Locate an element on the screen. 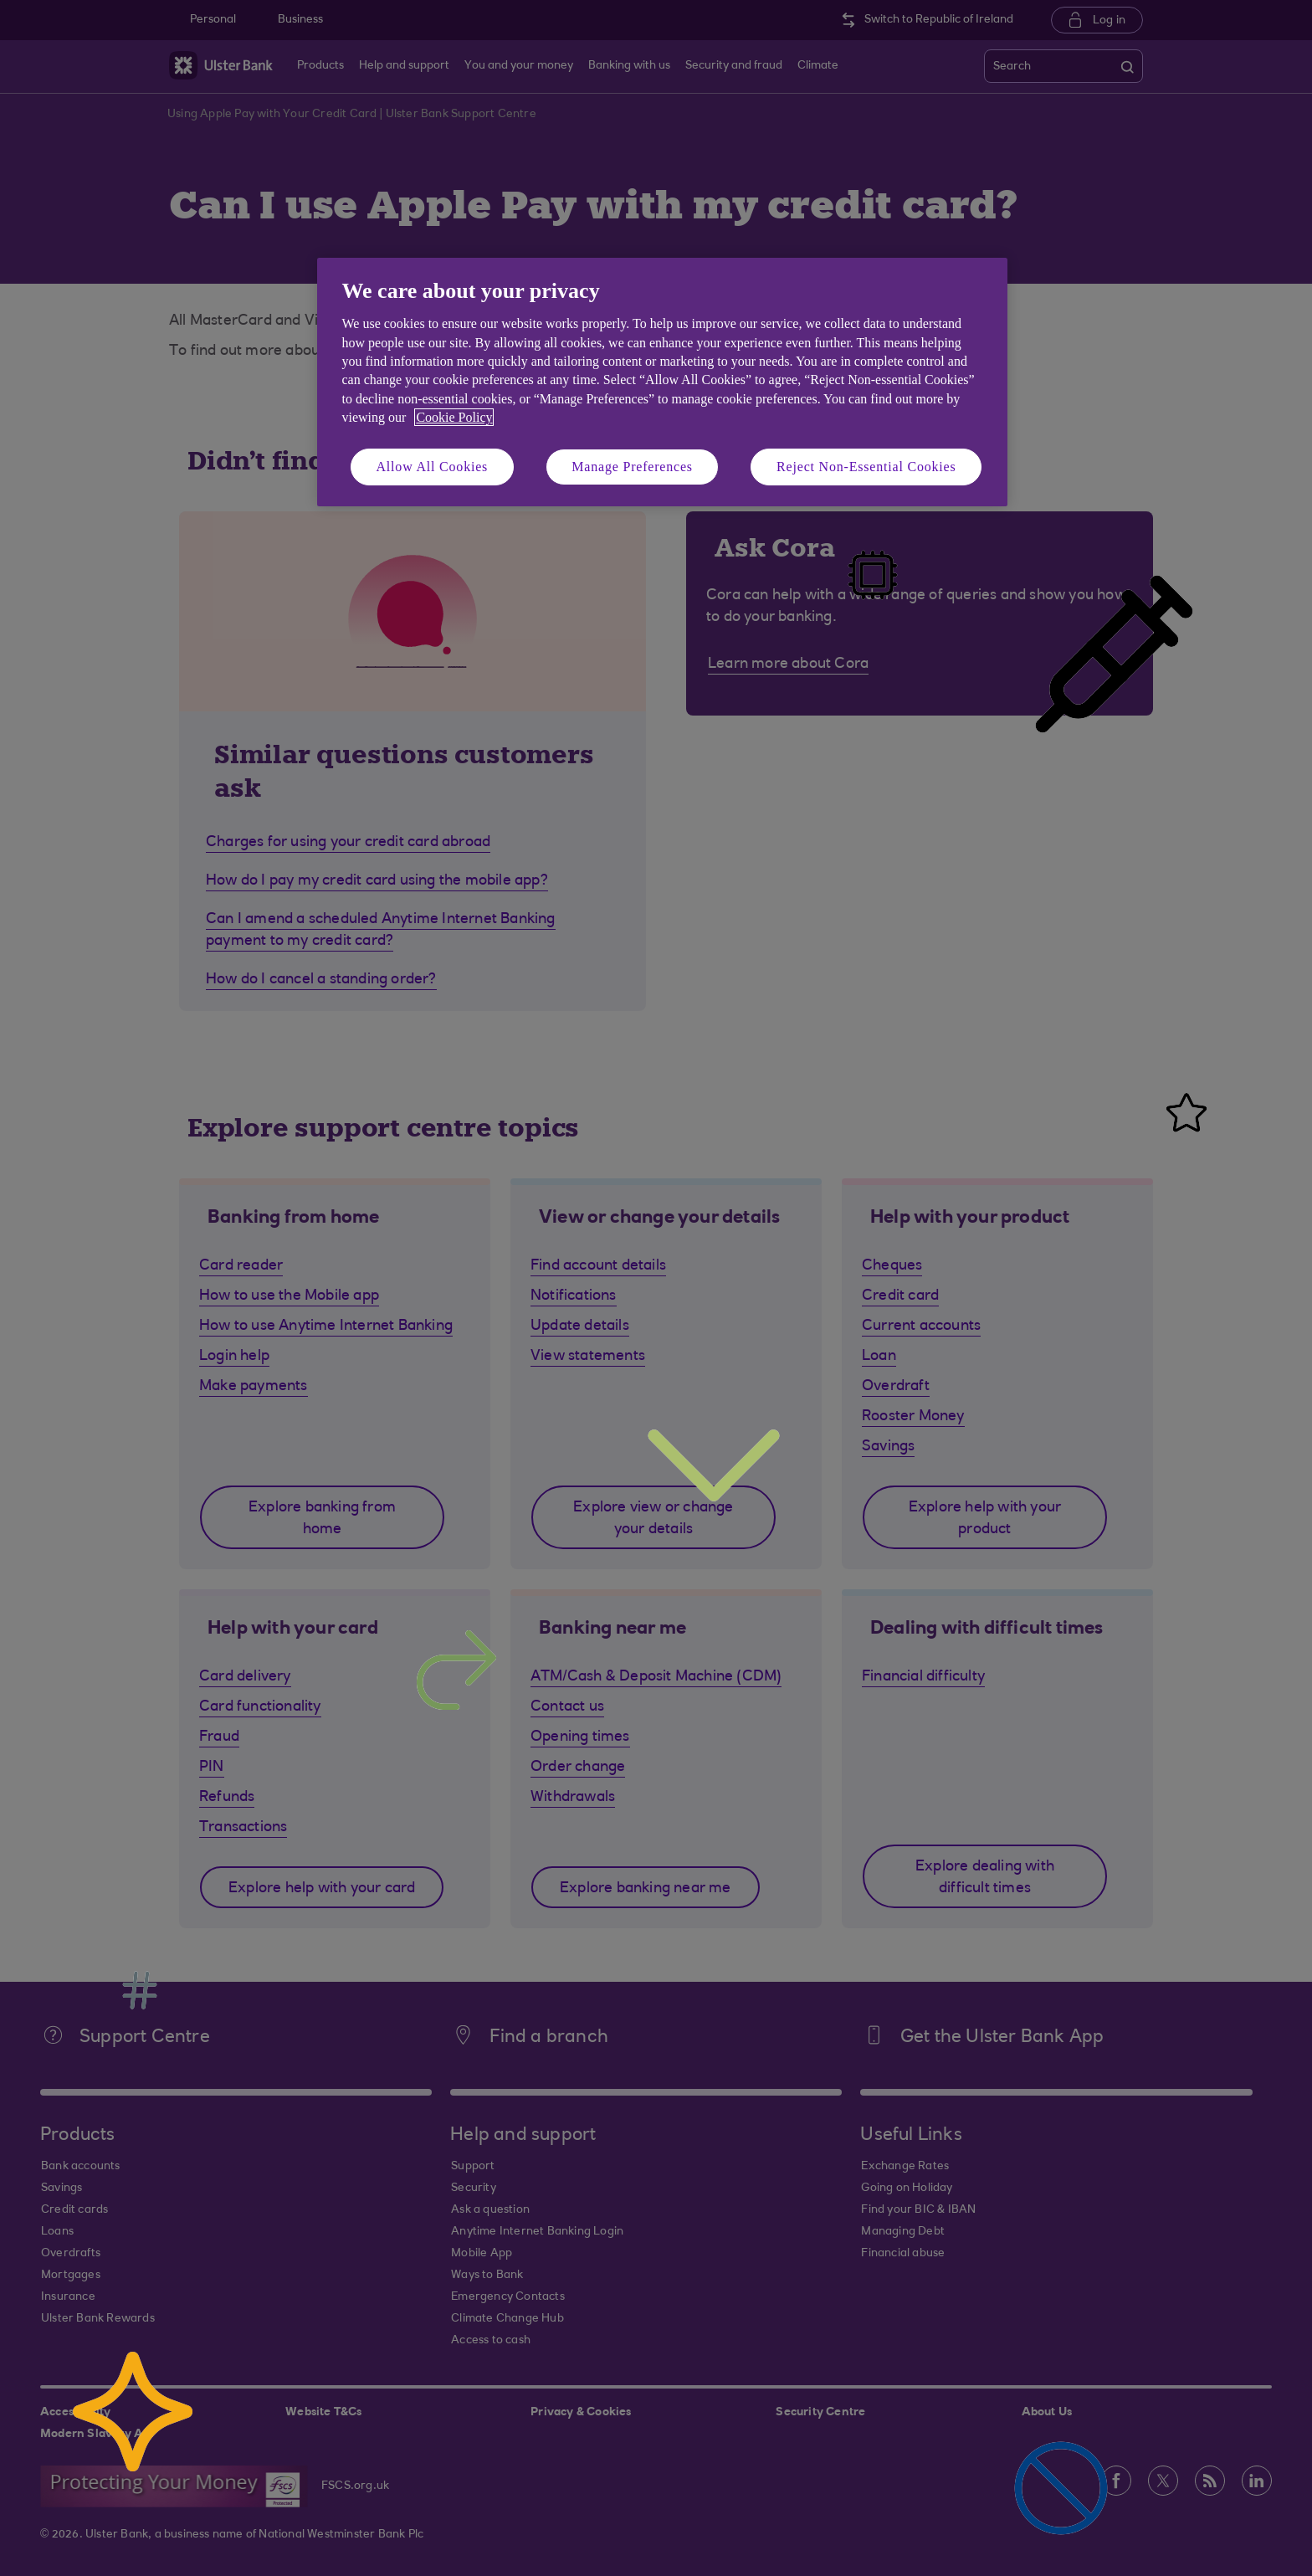 Image resolution: width=1312 pixels, height=2576 pixels. view processor or hardware information is located at coordinates (873, 575).